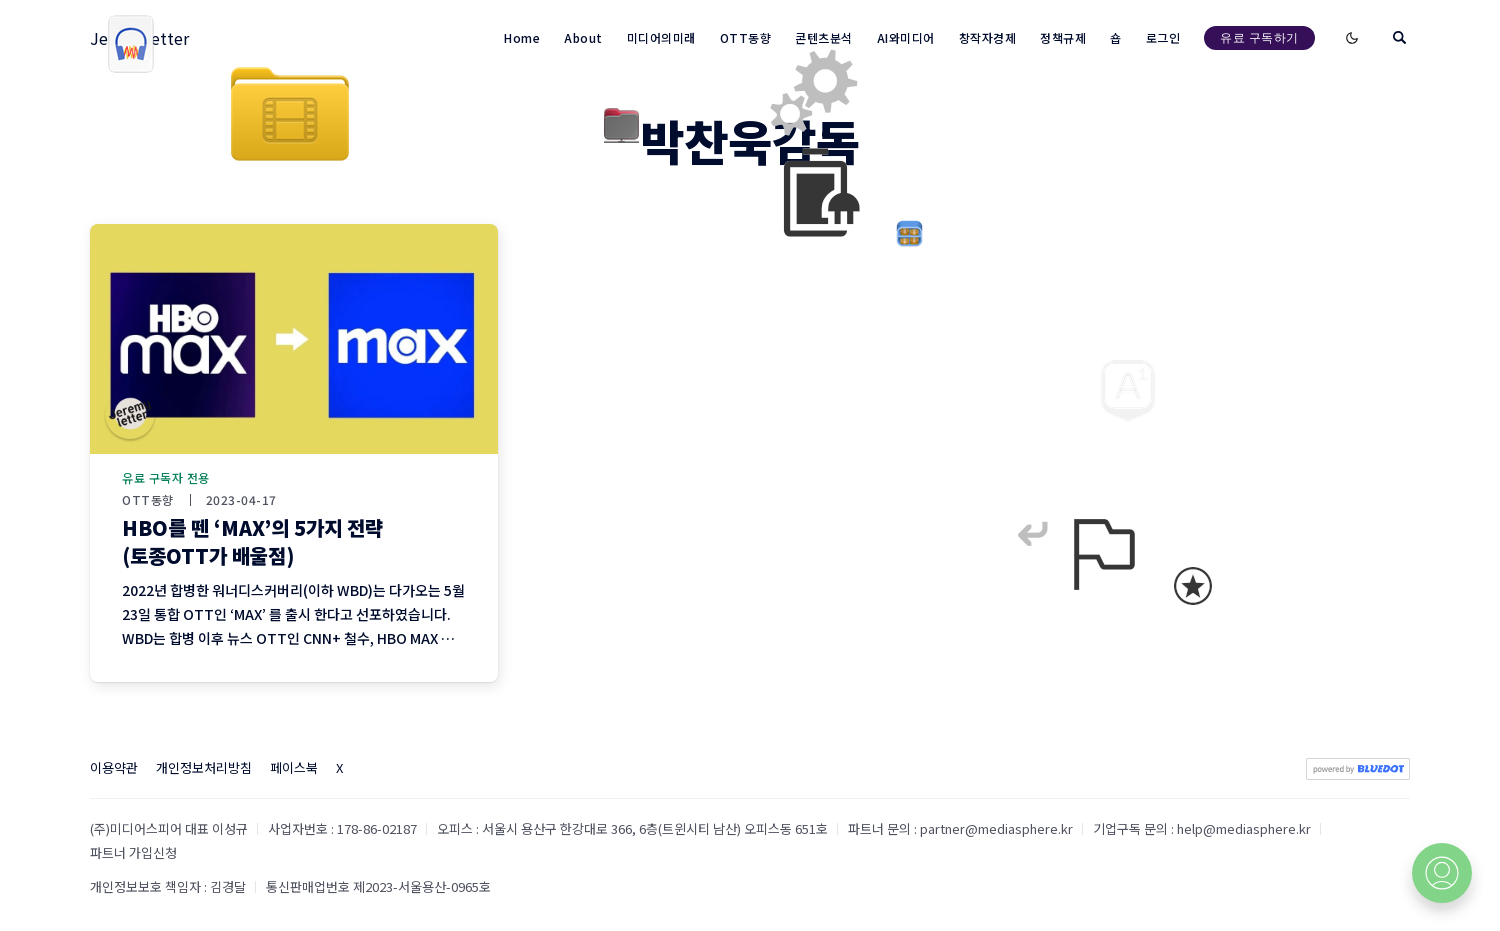  I want to click on indicates active keyboard input mode, so click(1128, 391).